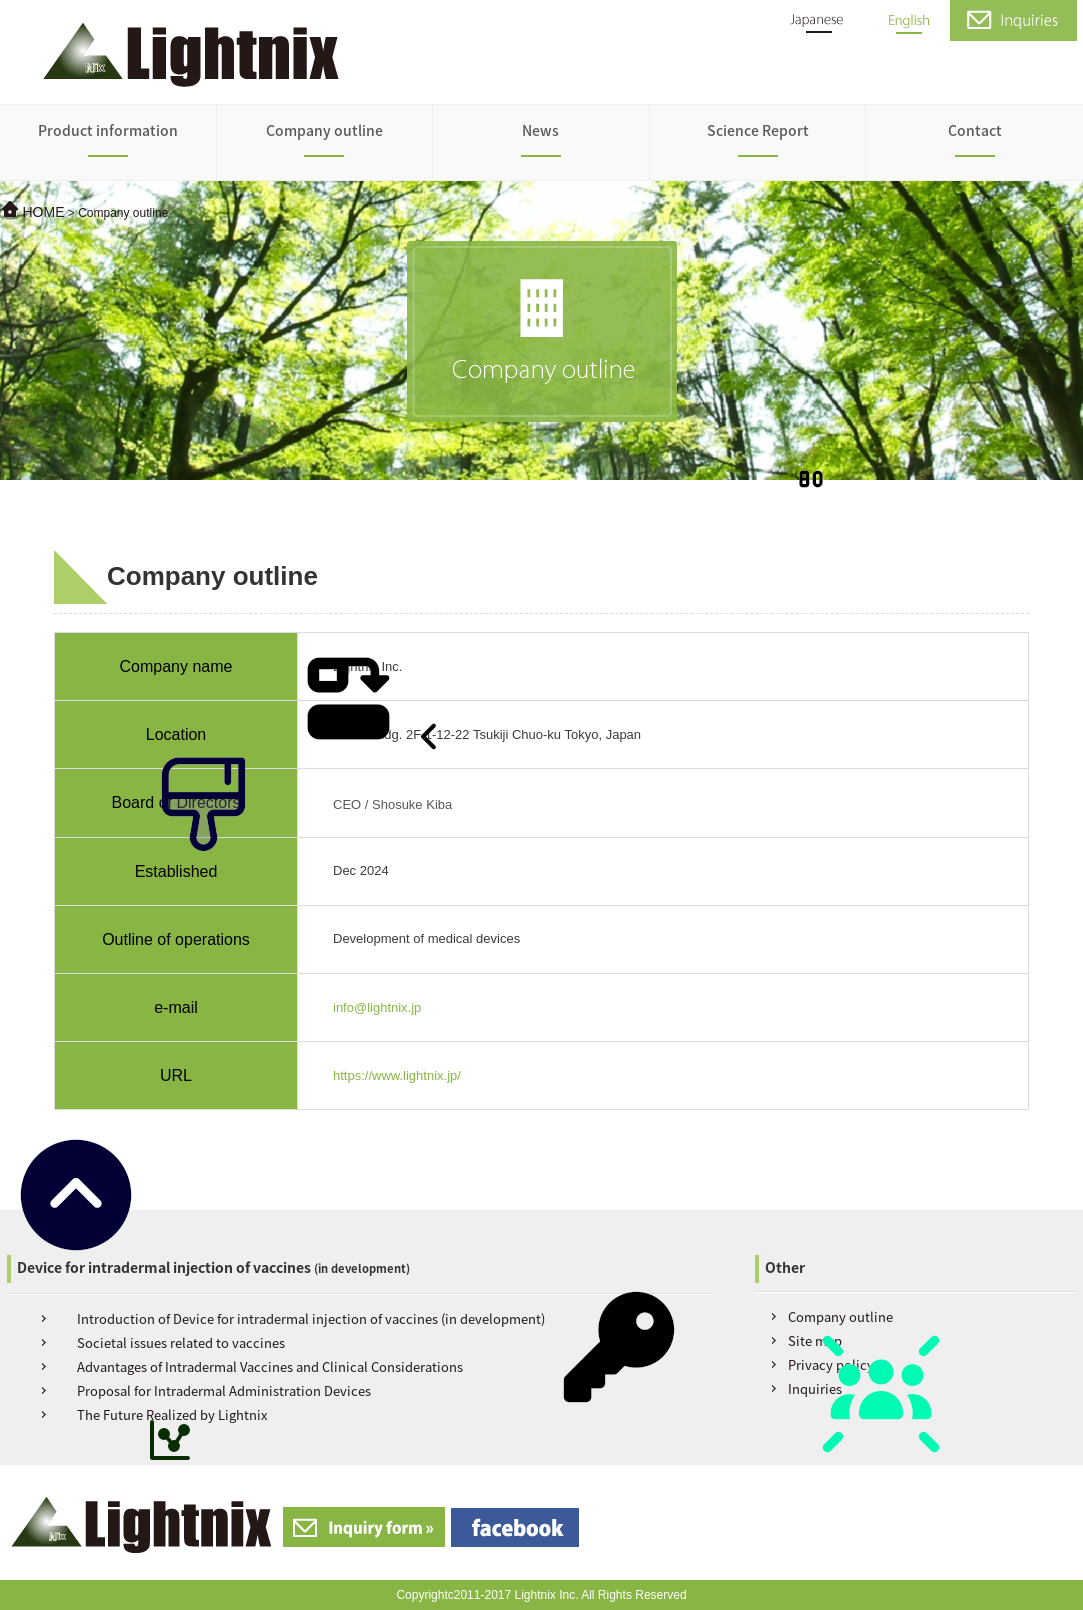 The image size is (1083, 1610). What do you see at coordinates (811, 479) in the screenshot?
I see `indicates 80 items, points, or percentage` at bounding box center [811, 479].